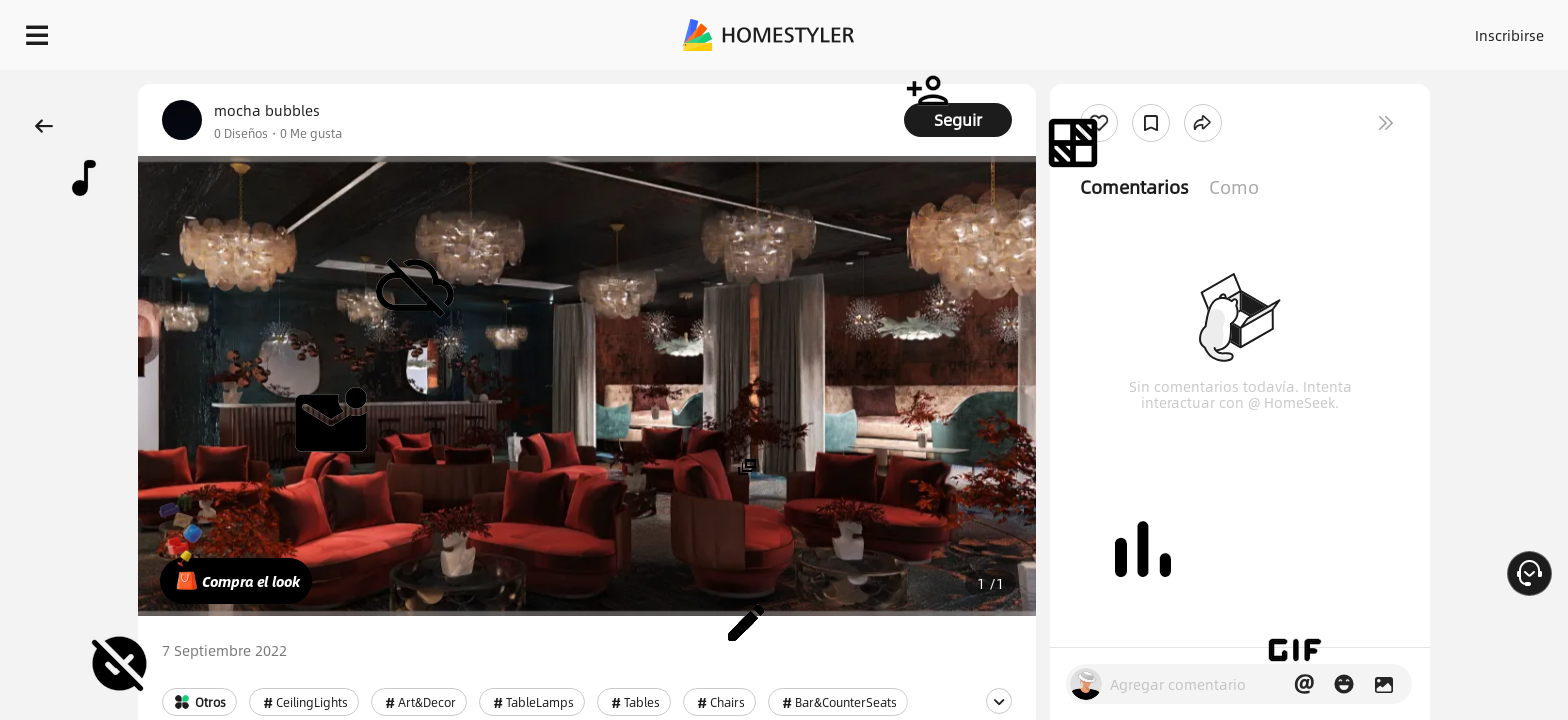 The height and width of the screenshot is (720, 1568). Describe the element at coordinates (927, 90) in the screenshot. I see `add a new contact` at that location.